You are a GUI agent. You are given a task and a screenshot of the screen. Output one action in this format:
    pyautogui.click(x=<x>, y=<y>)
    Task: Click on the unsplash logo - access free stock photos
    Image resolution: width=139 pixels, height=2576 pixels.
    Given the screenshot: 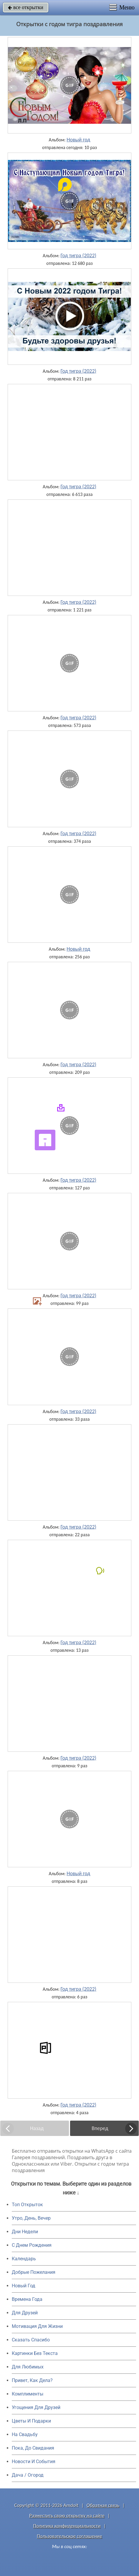 What is the action you would take?
    pyautogui.click(x=61, y=1108)
    